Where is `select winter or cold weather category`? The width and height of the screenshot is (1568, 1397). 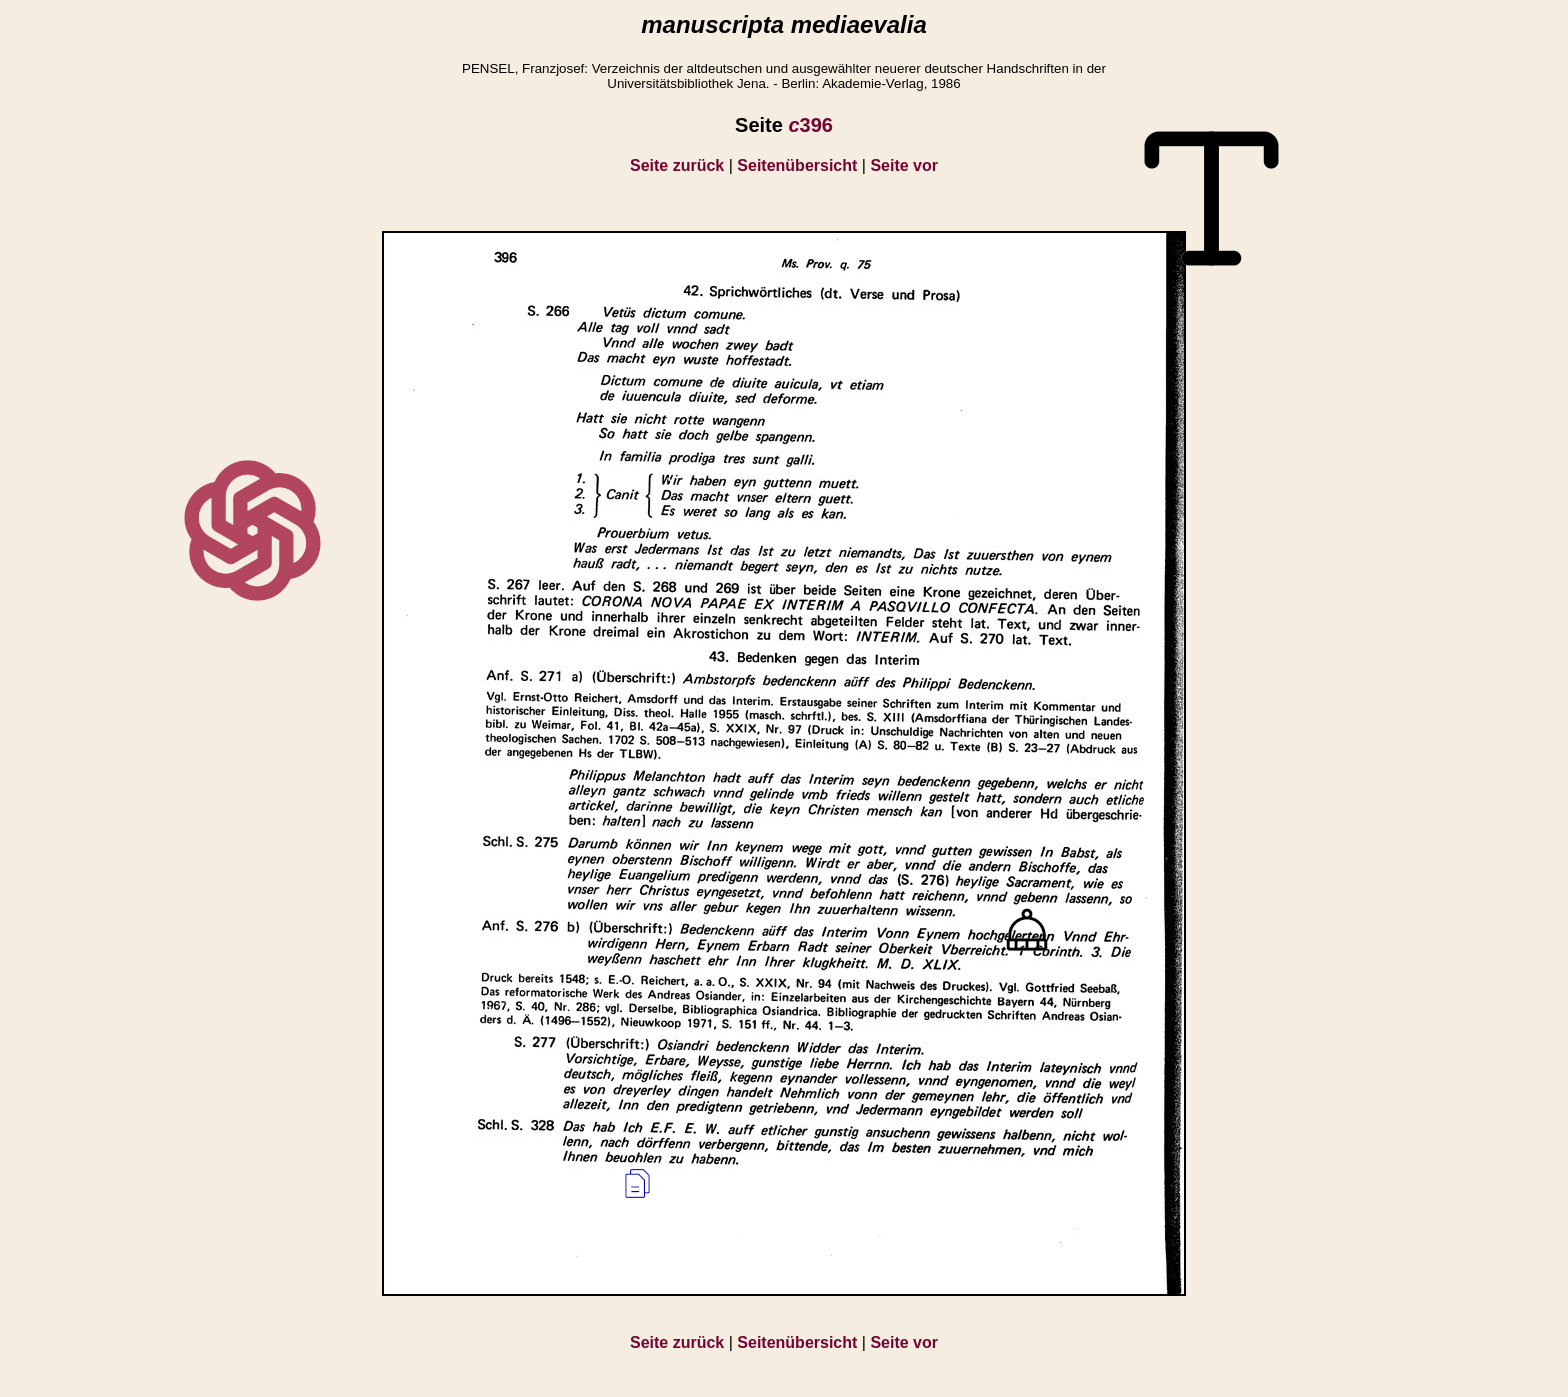
select winter or cold weather category is located at coordinates (1027, 932).